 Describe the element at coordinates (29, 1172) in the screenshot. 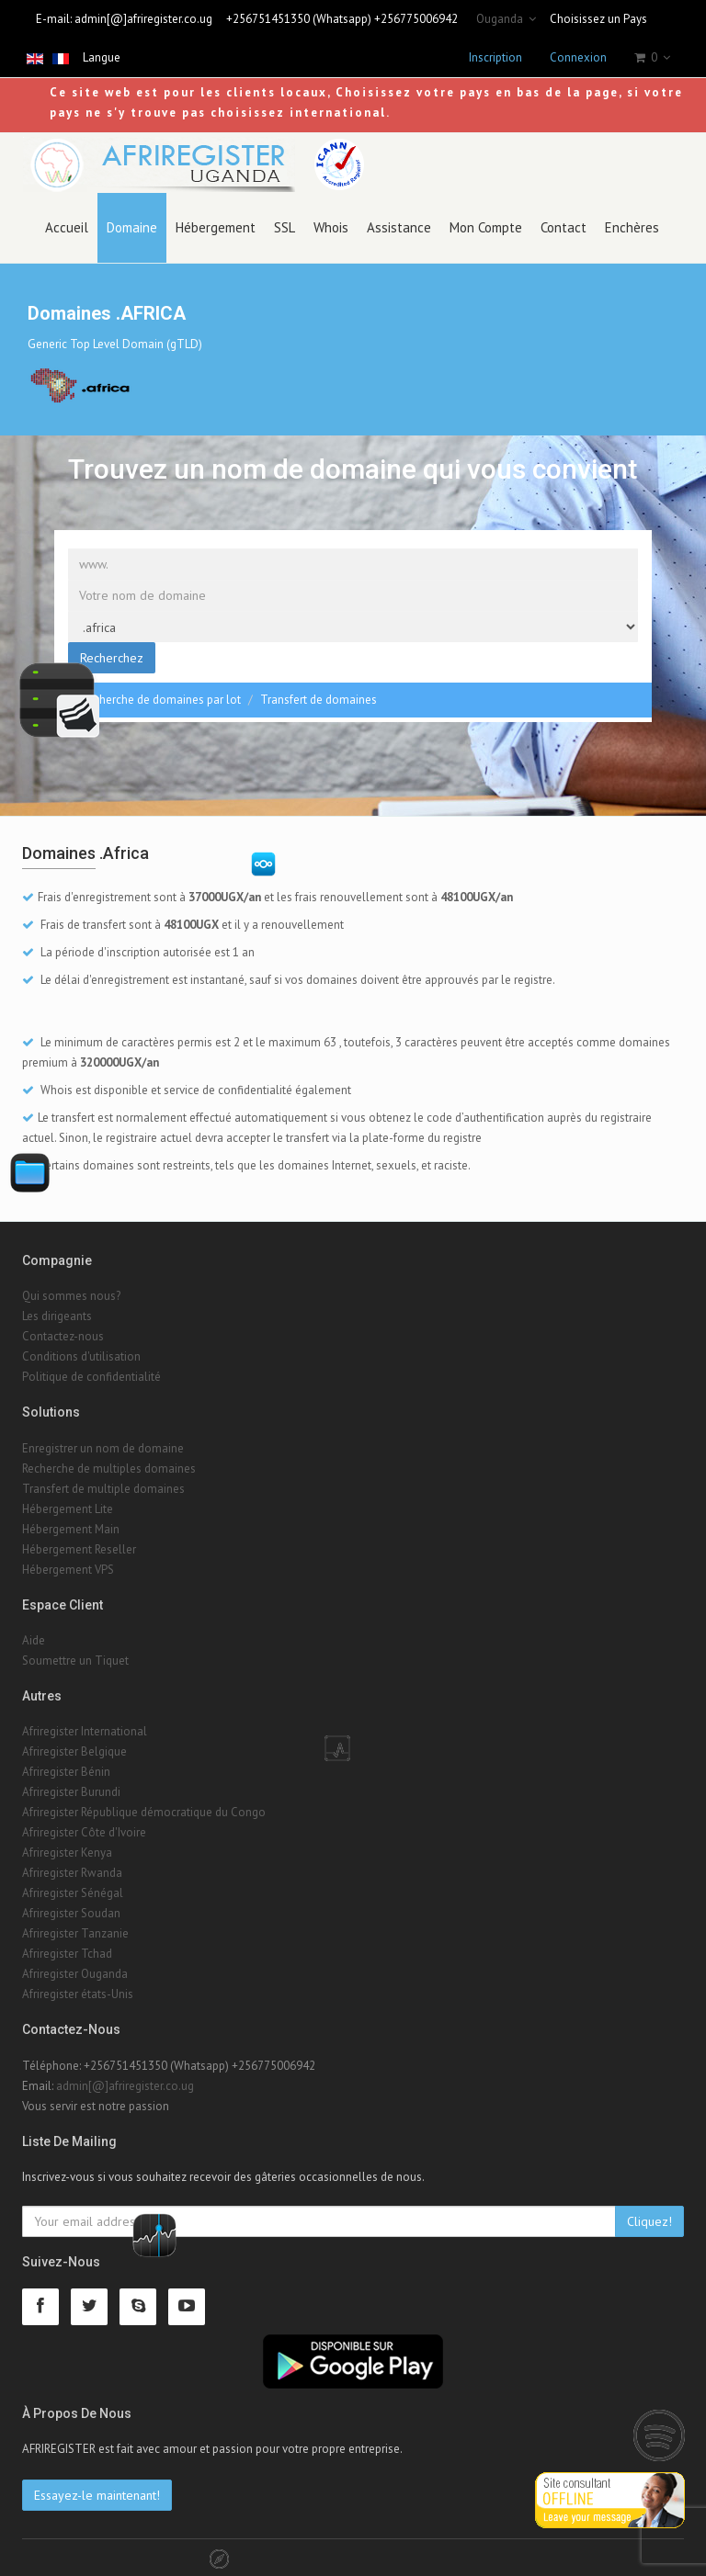

I see `open the files app` at that location.